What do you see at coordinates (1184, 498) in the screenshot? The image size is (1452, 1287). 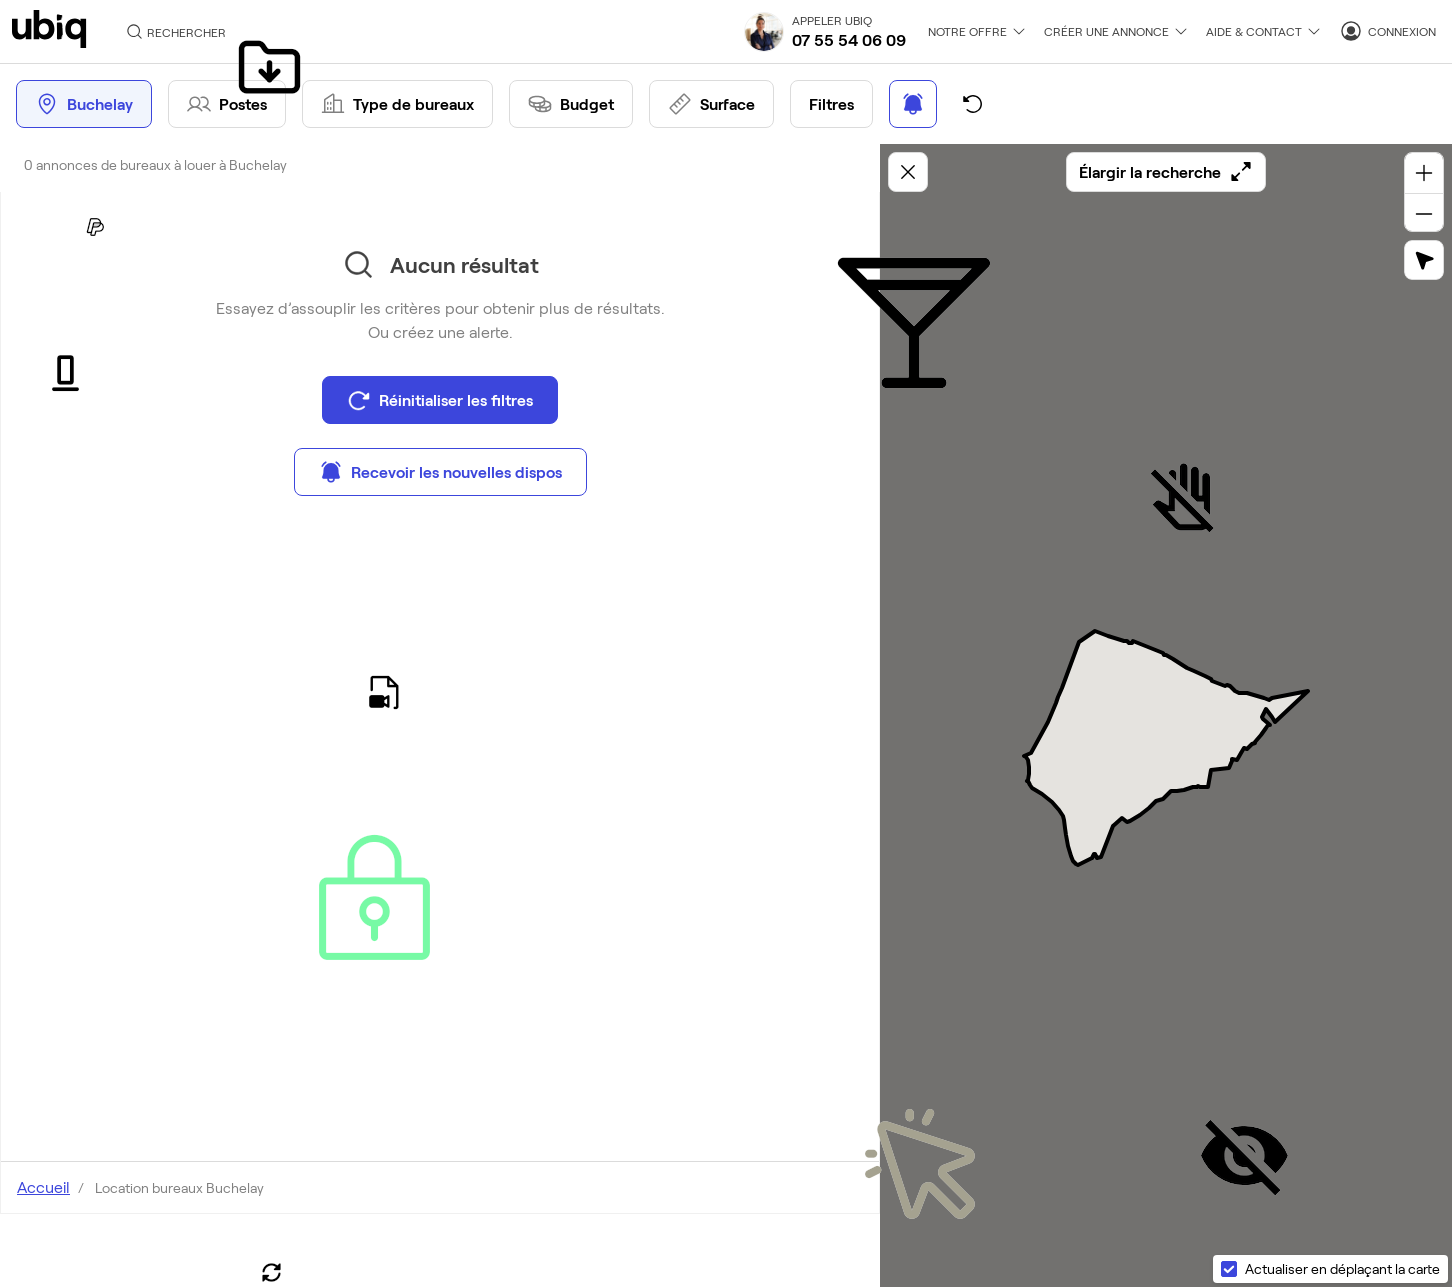 I see `do not touch or interact with this element` at bounding box center [1184, 498].